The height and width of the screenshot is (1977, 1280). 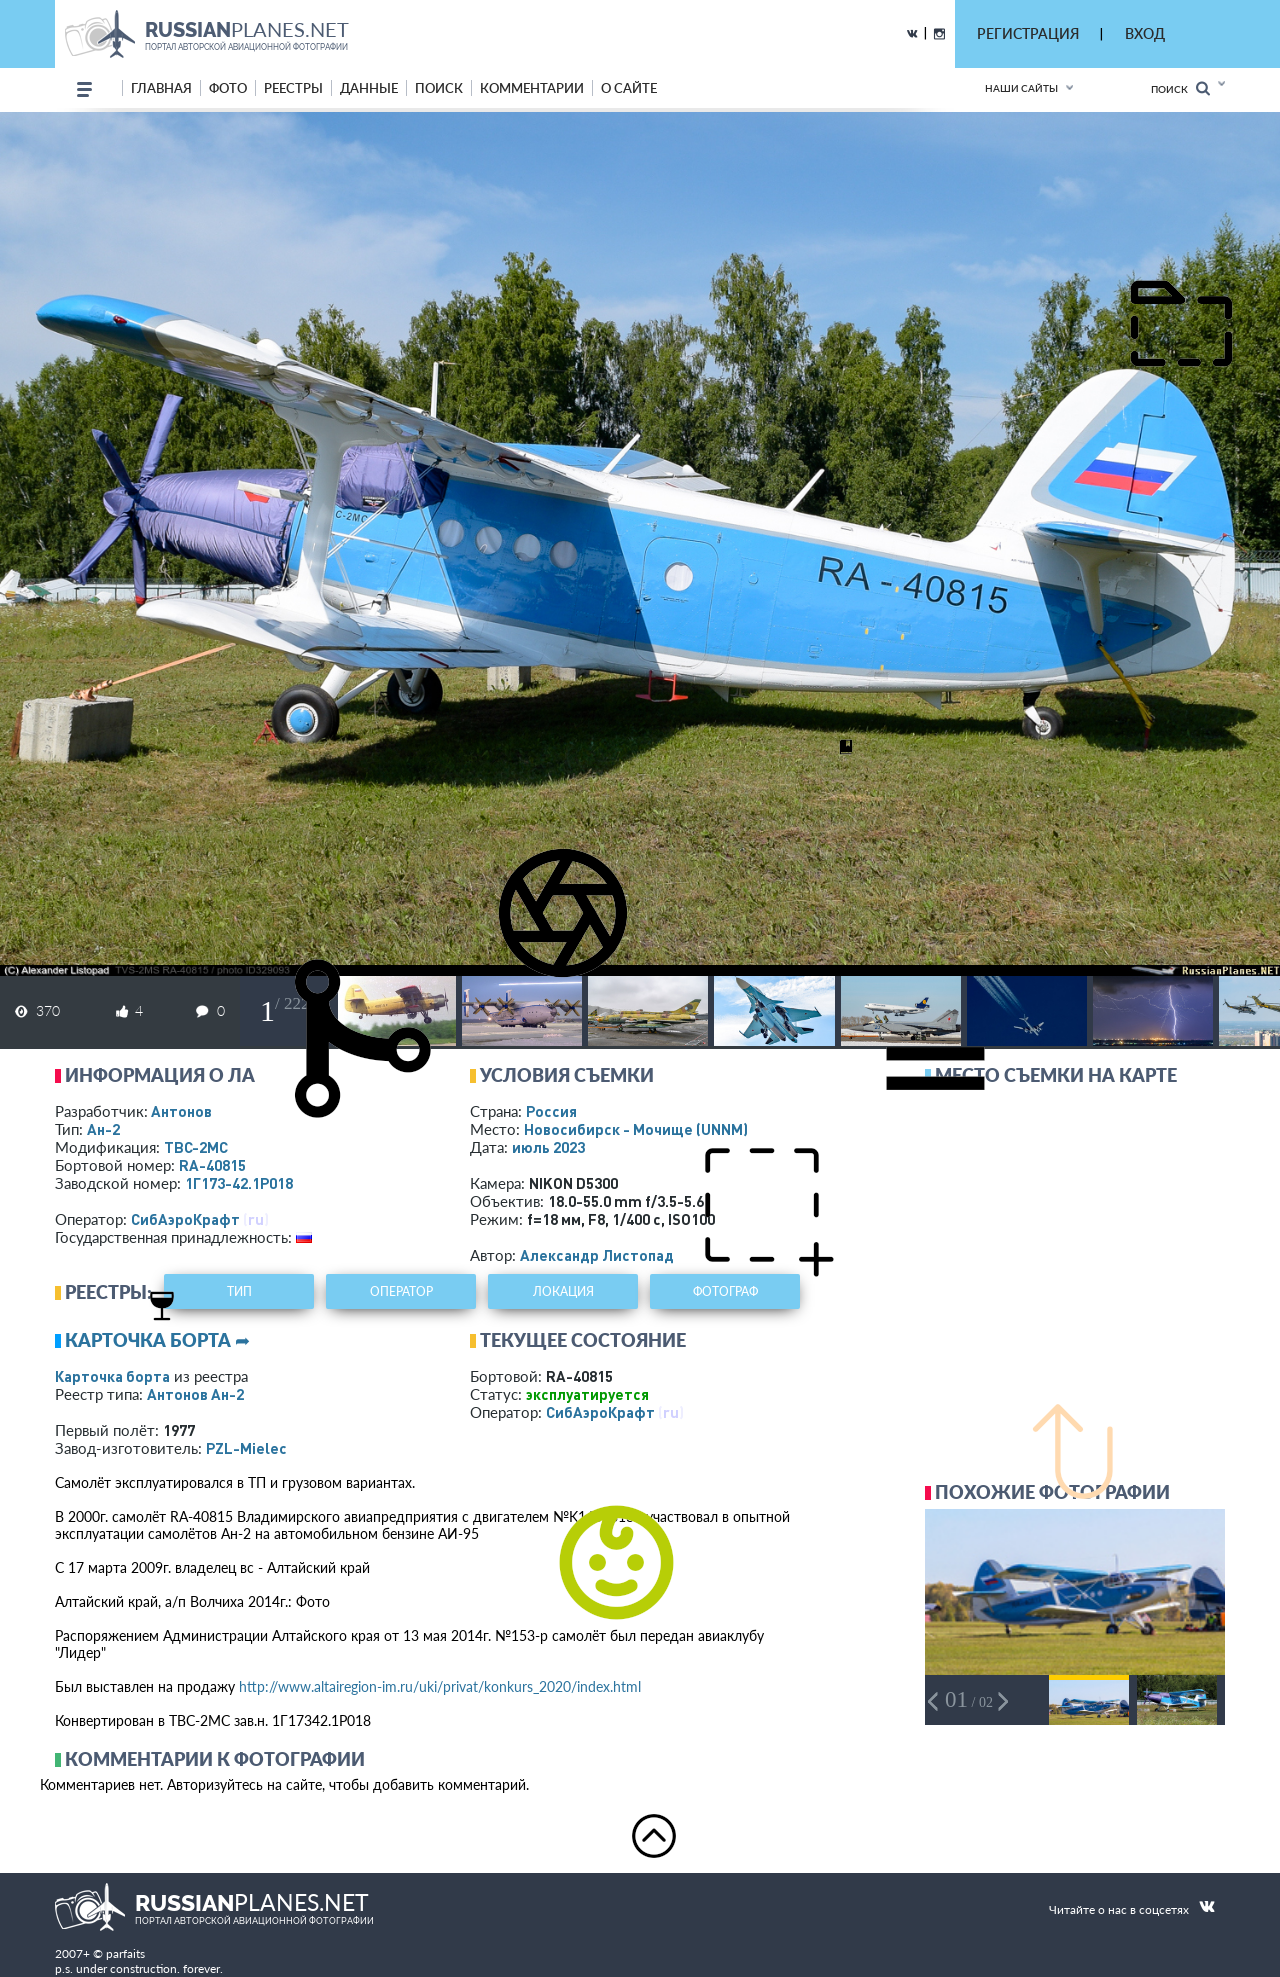 What do you see at coordinates (1181, 323) in the screenshot?
I see `create a new folder` at bounding box center [1181, 323].